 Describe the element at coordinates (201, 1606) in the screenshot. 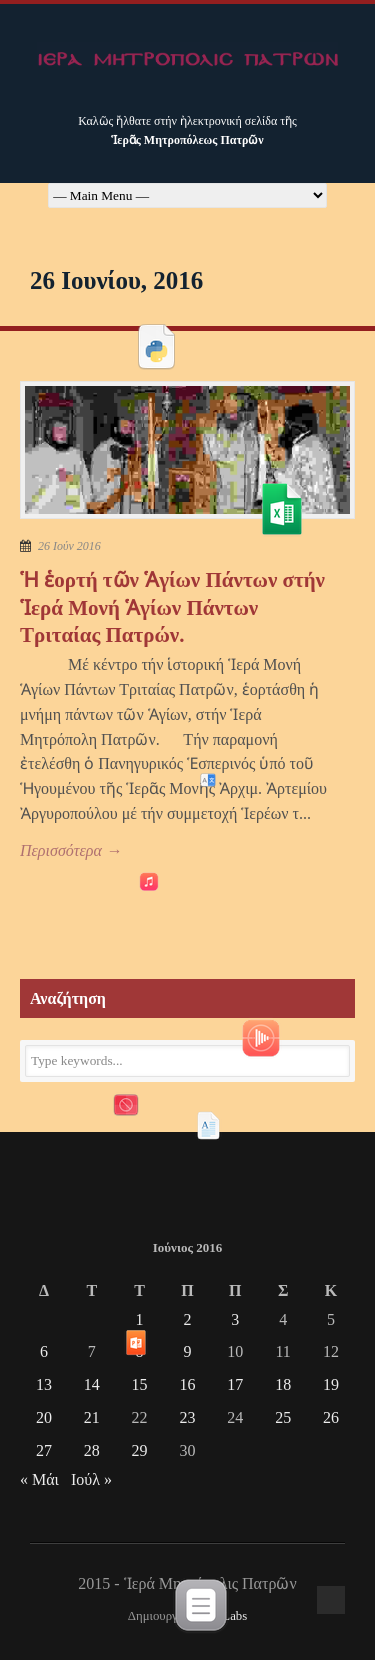

I see `access menu editing preferences` at that location.